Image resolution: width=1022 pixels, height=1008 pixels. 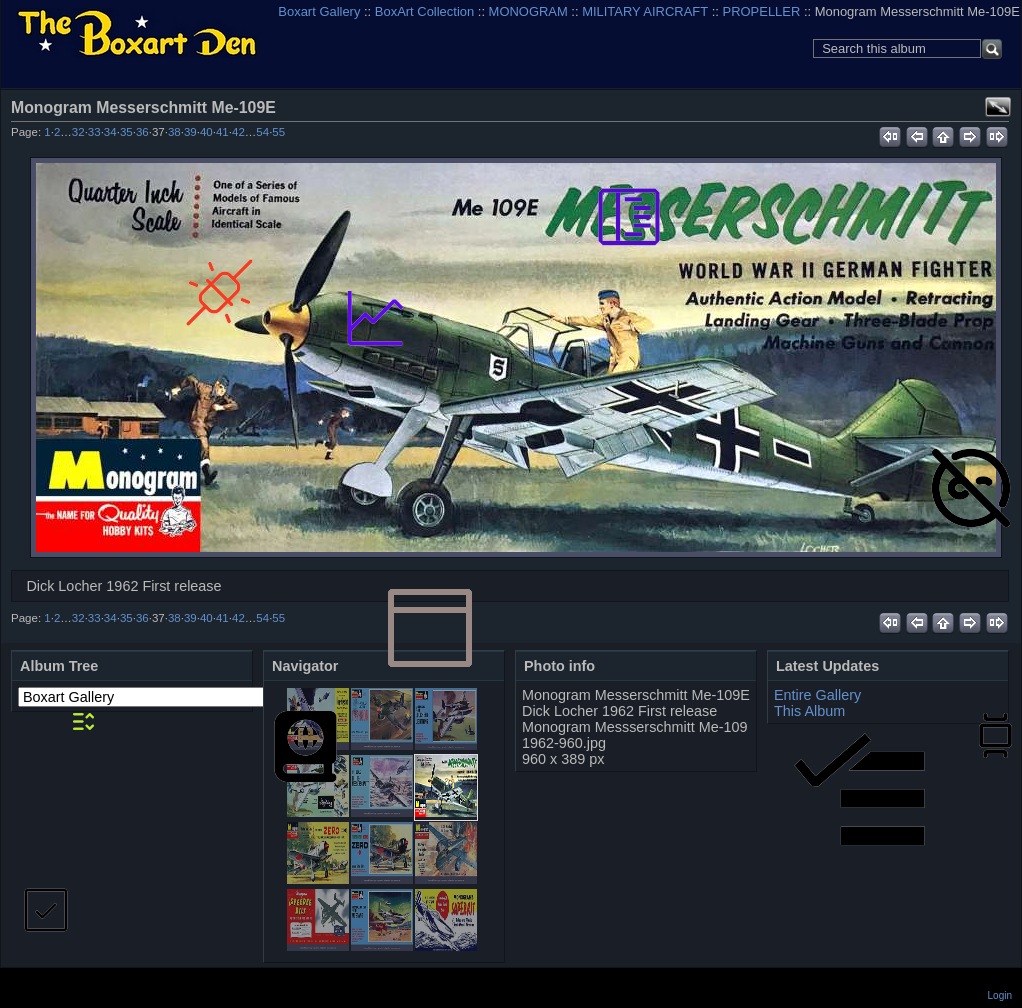 What do you see at coordinates (375, 322) in the screenshot?
I see `view analytics or performance metrics` at bounding box center [375, 322].